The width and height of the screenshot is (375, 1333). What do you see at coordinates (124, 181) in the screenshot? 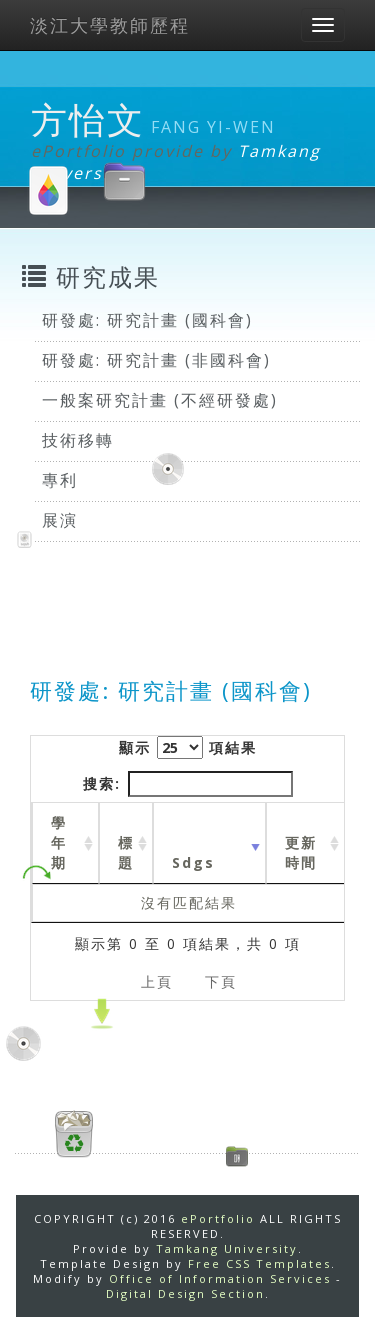
I see `open the file manager application` at bounding box center [124, 181].